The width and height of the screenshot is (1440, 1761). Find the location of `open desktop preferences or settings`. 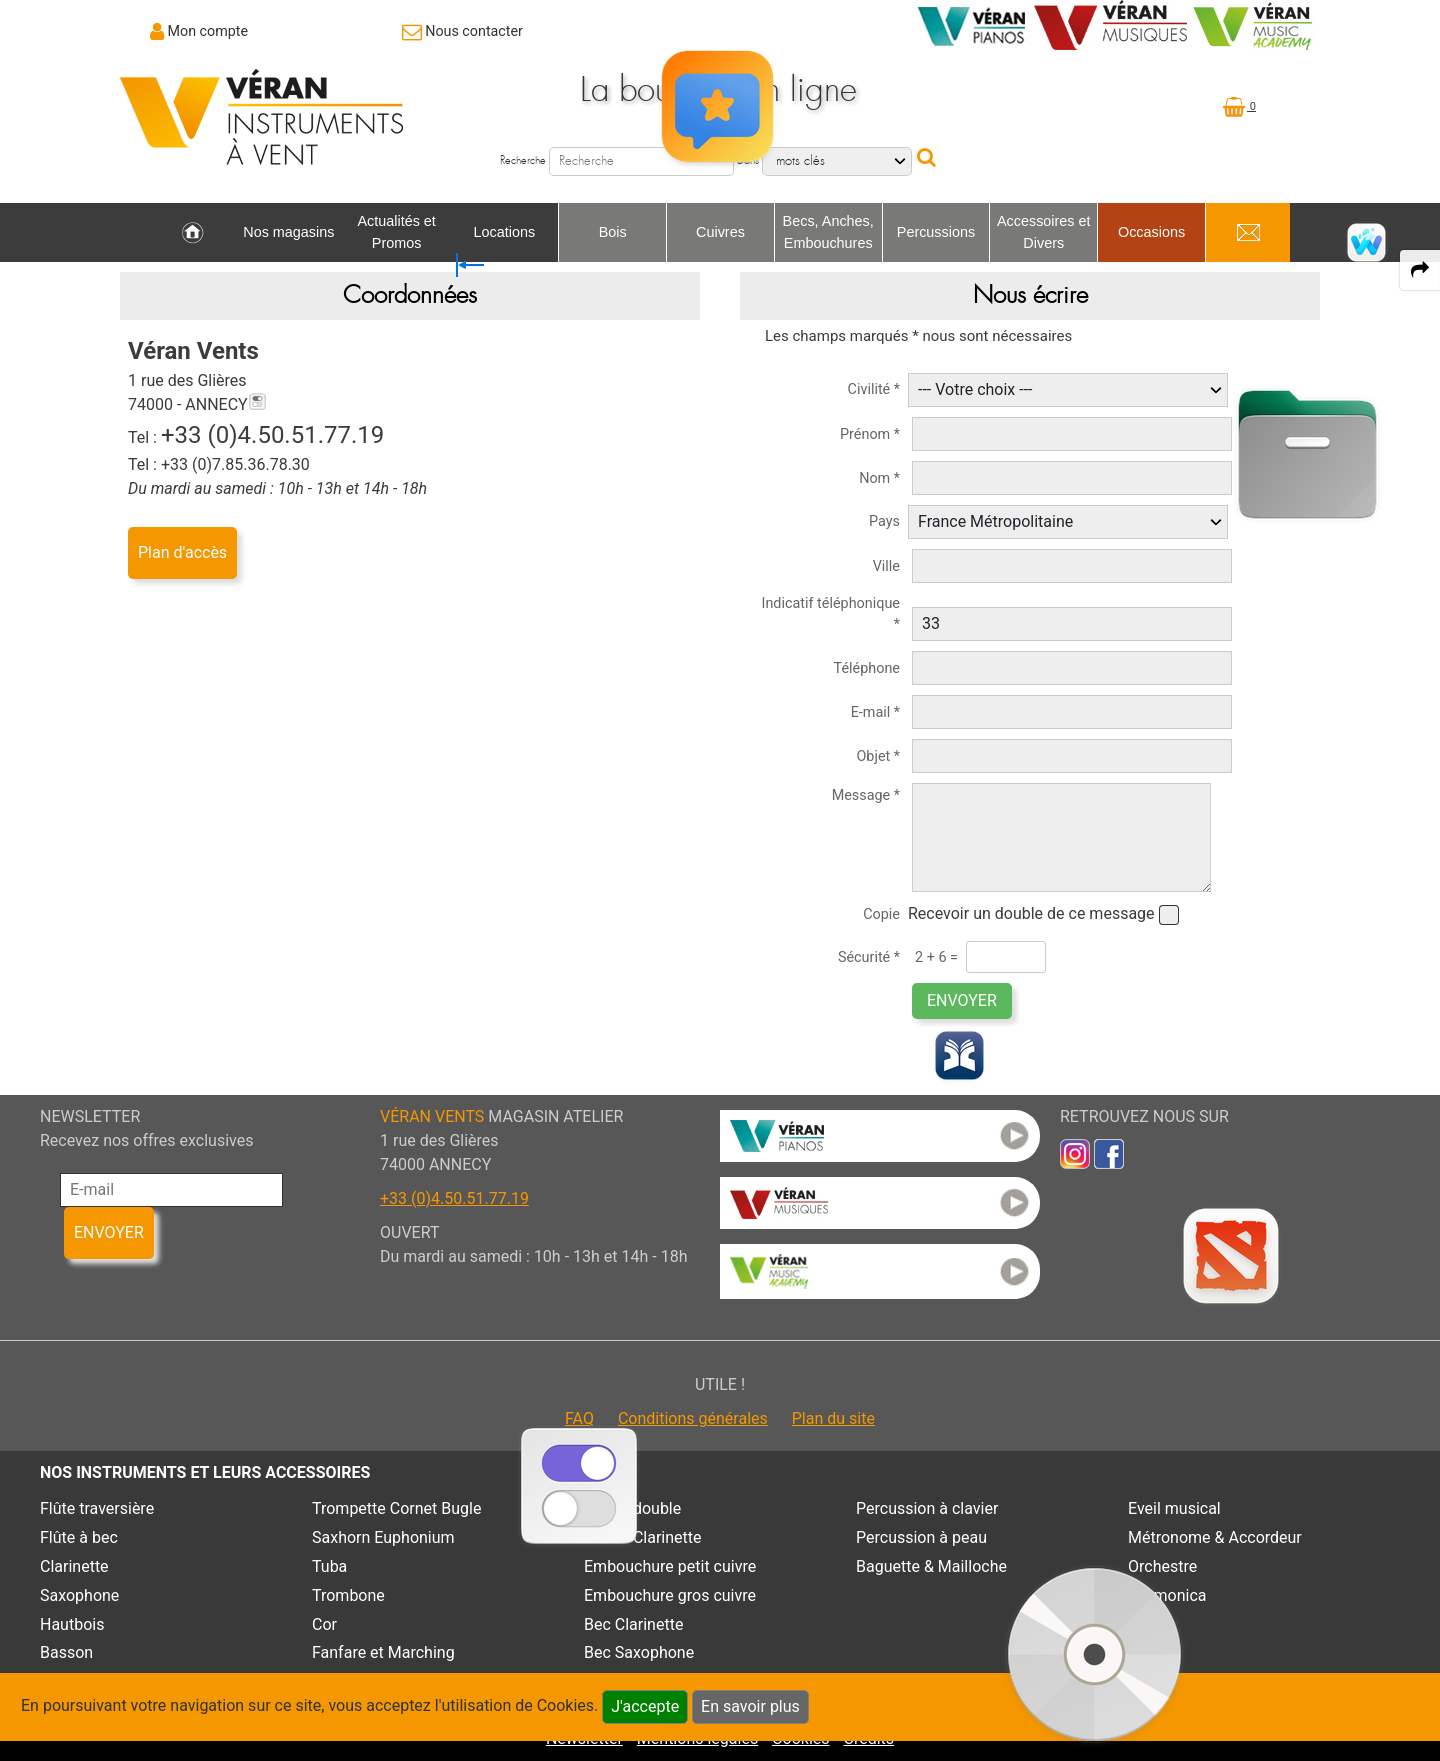

open desktop preferences or settings is located at coordinates (579, 1486).